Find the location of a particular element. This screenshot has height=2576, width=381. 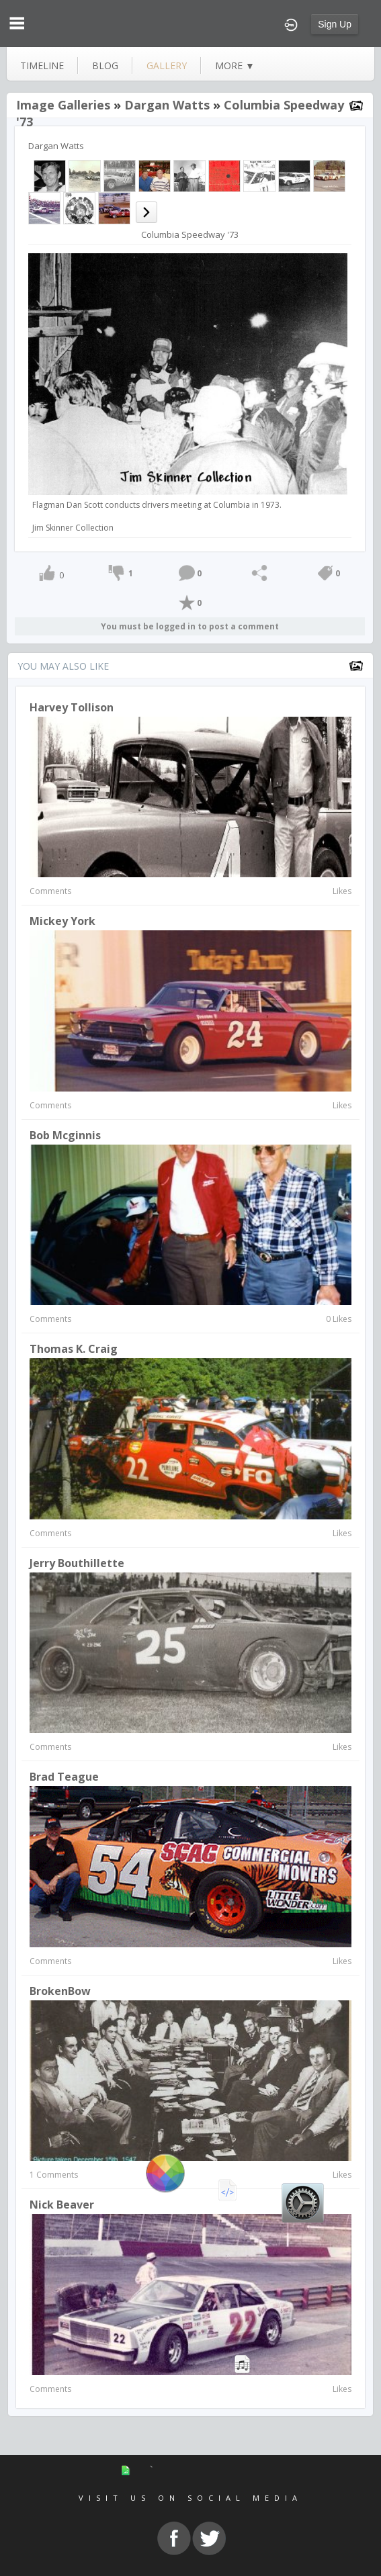

indicates an HTML or web page file is located at coordinates (227, 2190).